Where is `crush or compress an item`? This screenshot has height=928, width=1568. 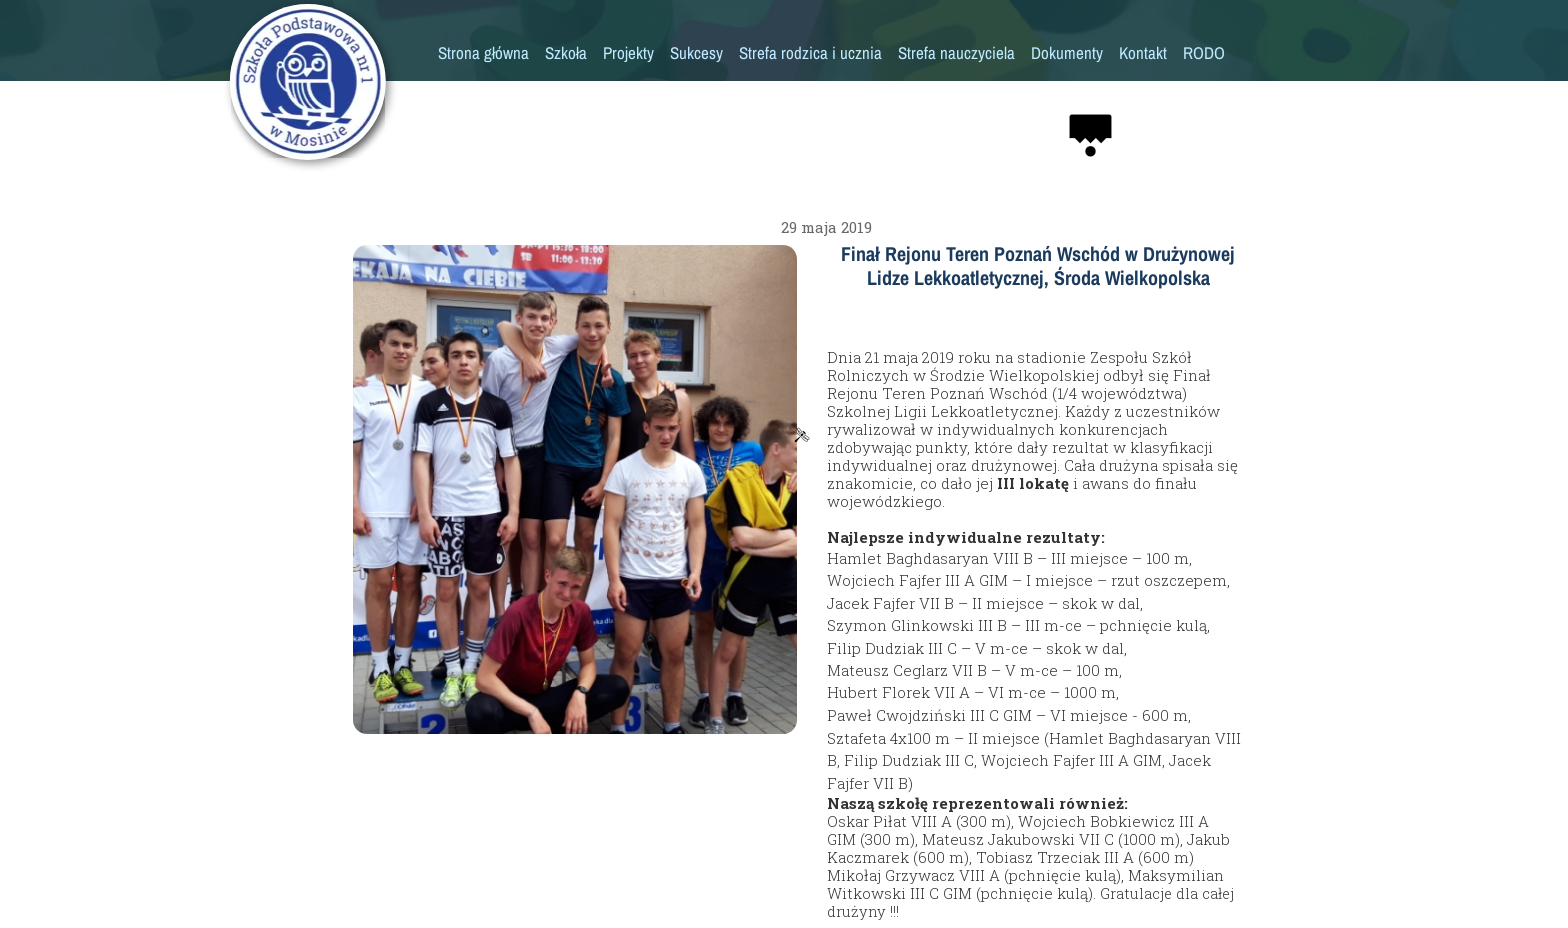 crush or compress an item is located at coordinates (1090, 135).